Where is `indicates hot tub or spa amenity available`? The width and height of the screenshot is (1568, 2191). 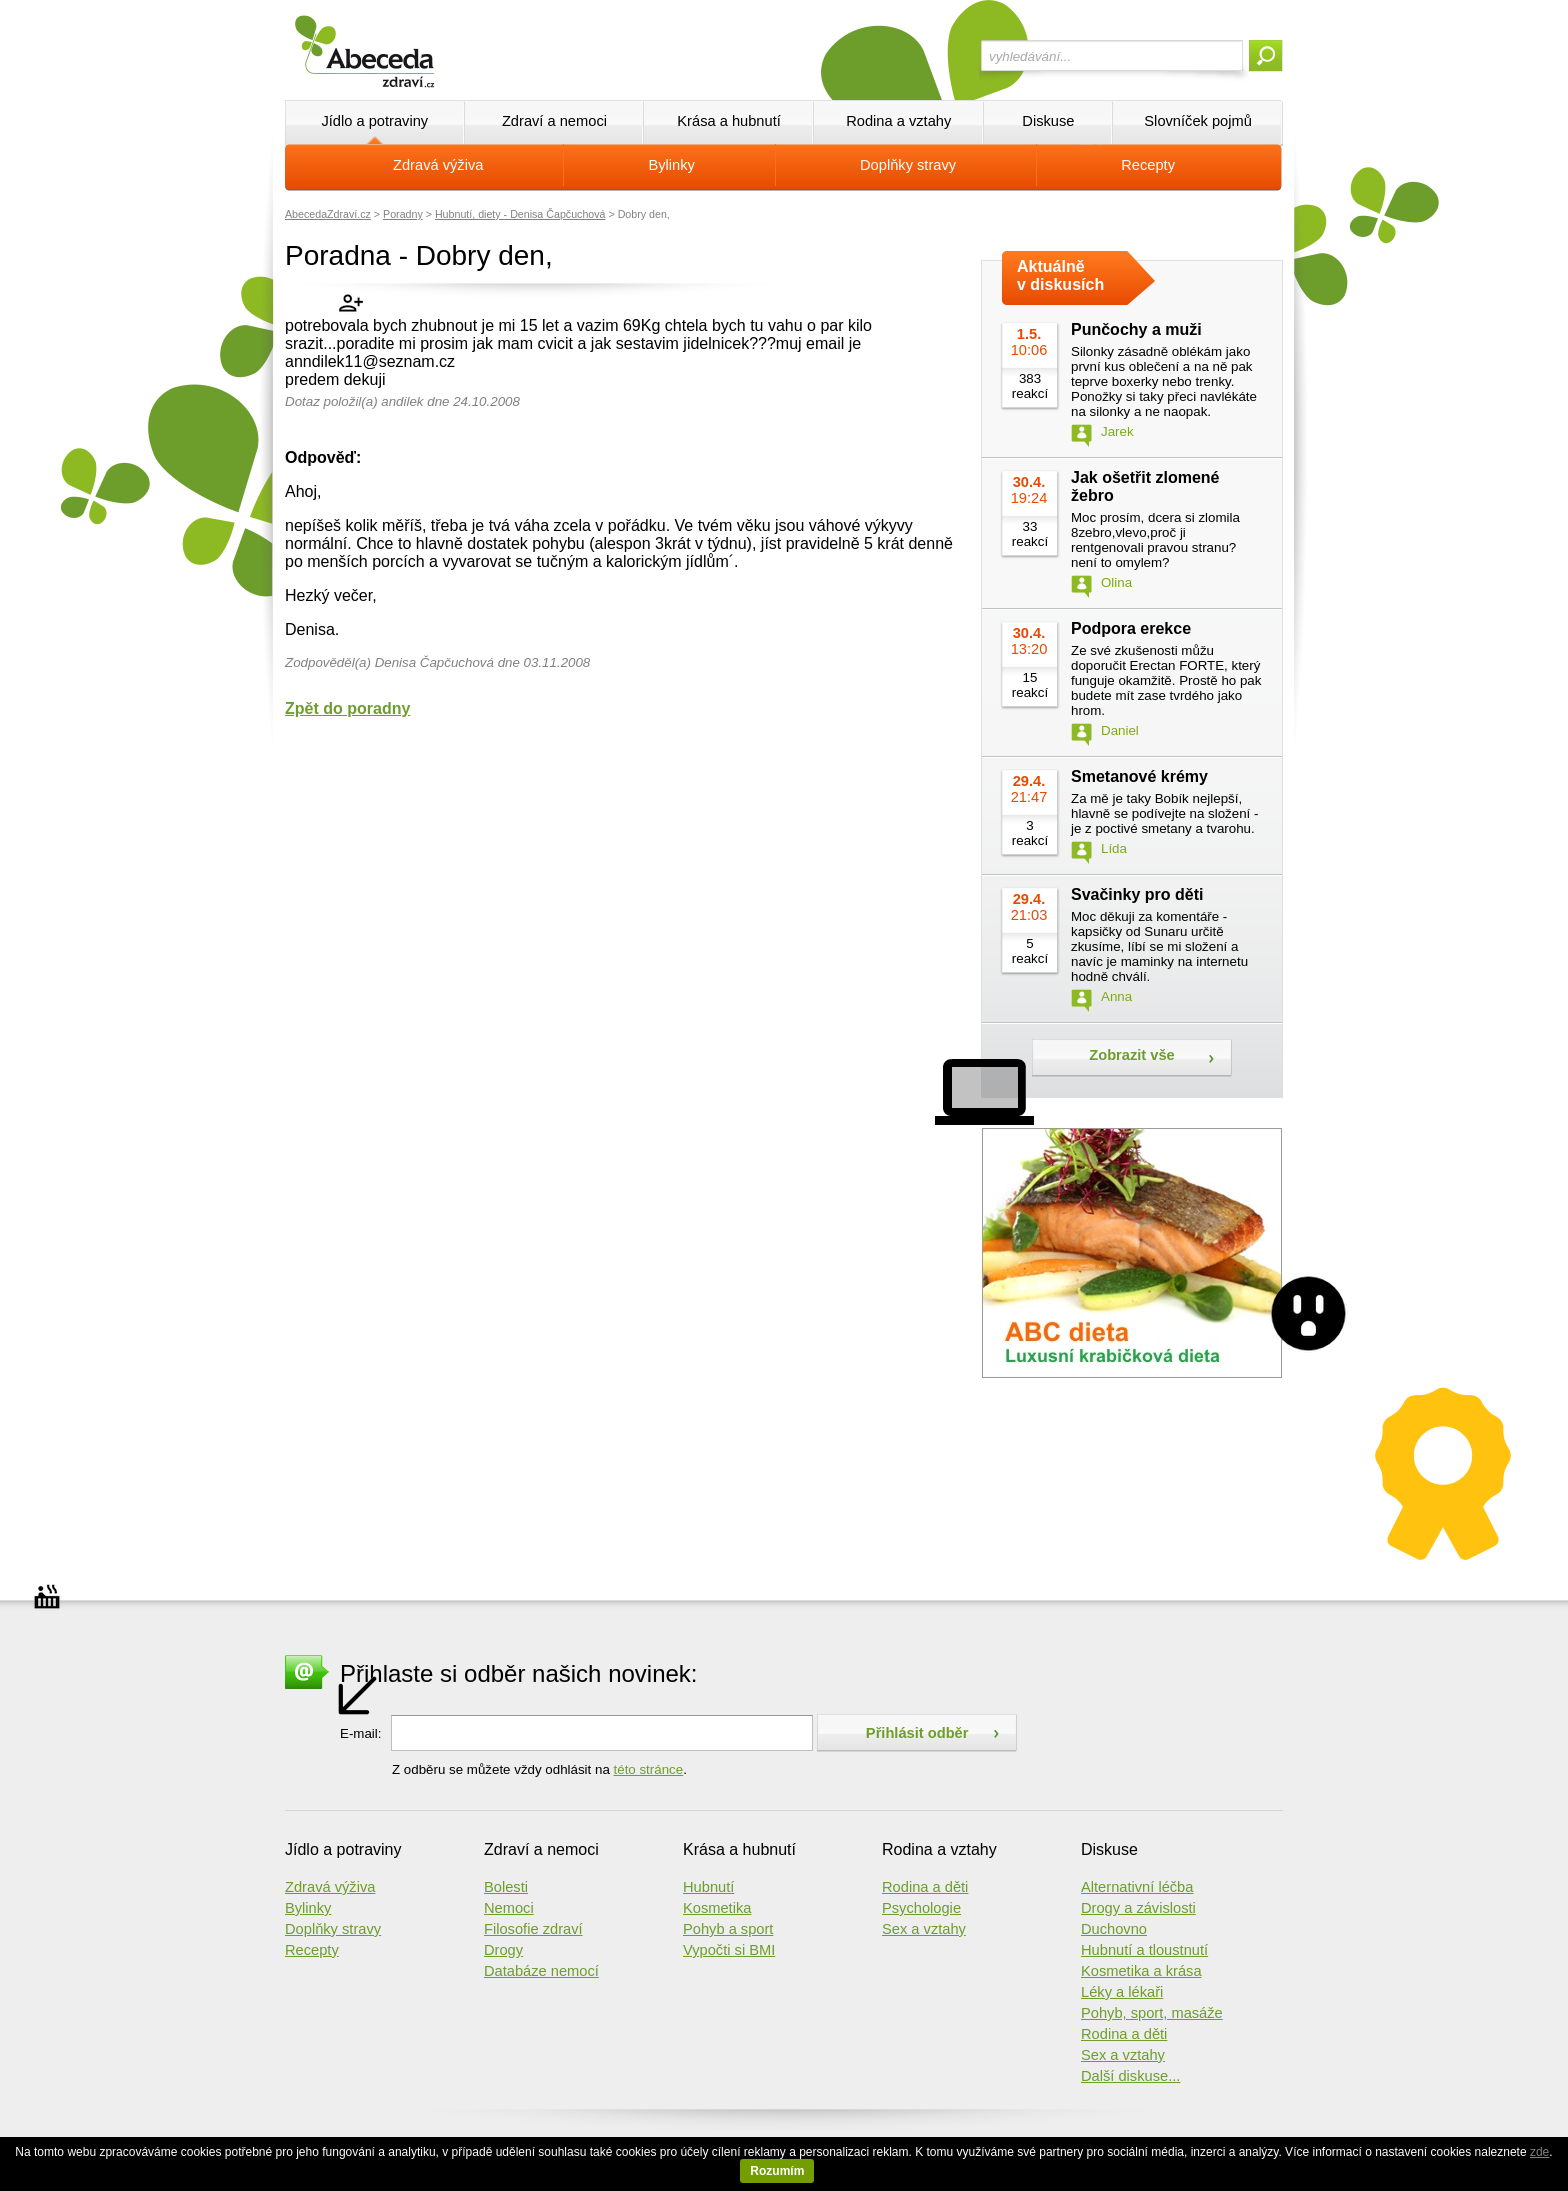 indicates hot tub or spa amenity available is located at coordinates (47, 1596).